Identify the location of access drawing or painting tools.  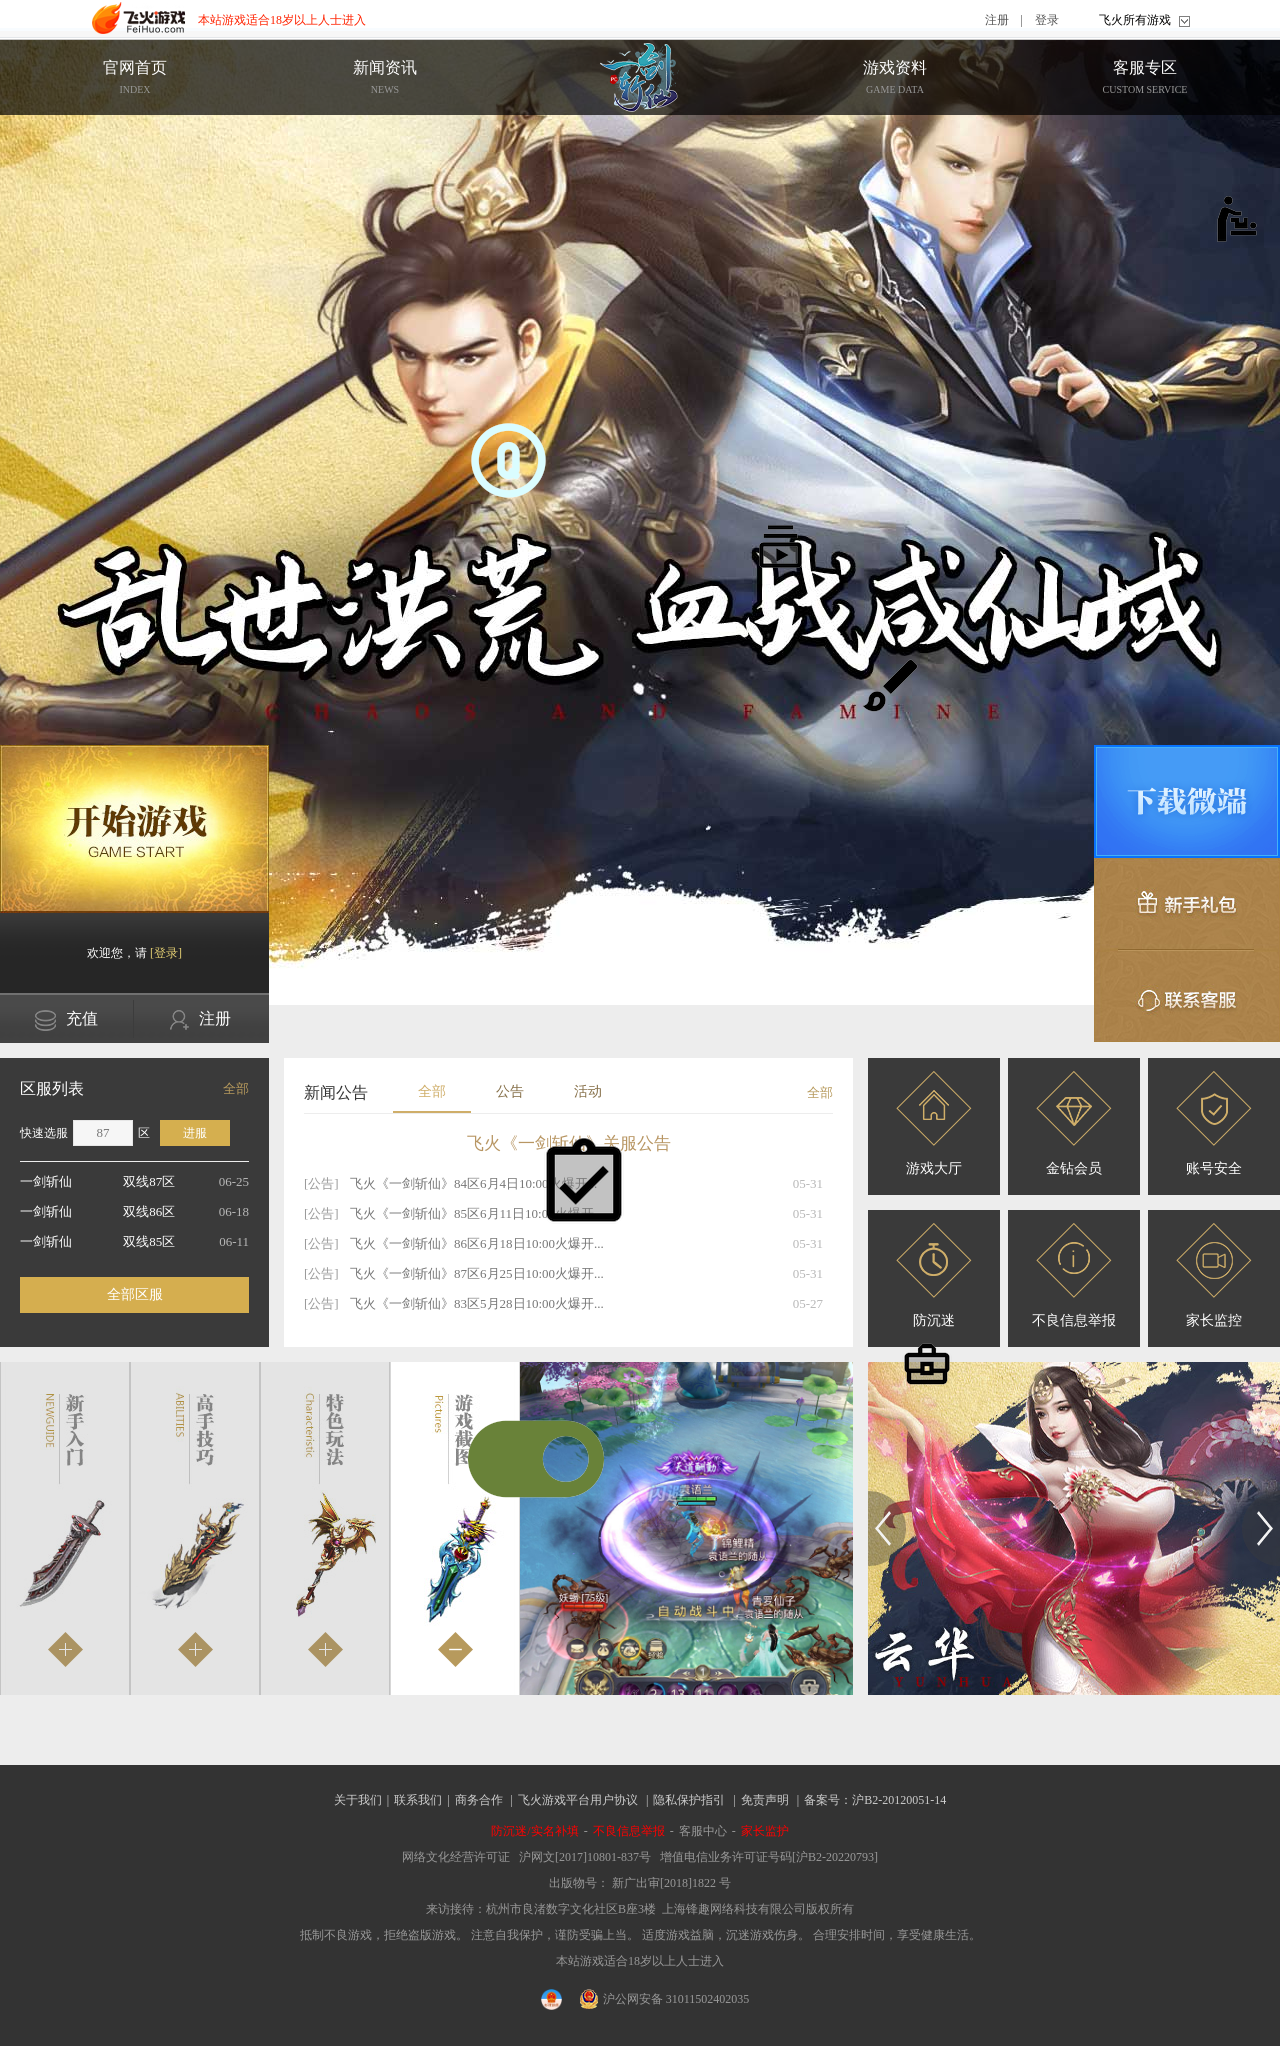
(891, 685).